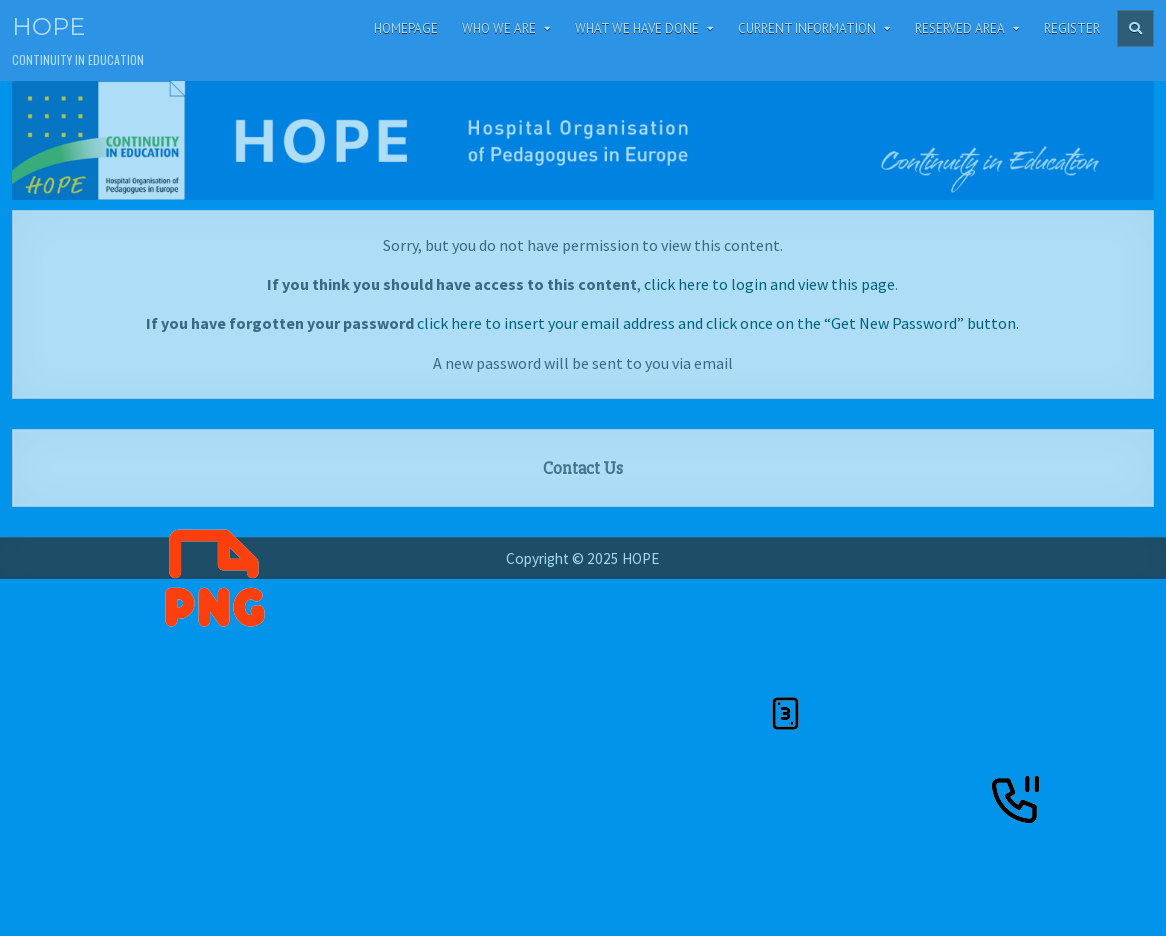  I want to click on a png image file, so click(214, 582).